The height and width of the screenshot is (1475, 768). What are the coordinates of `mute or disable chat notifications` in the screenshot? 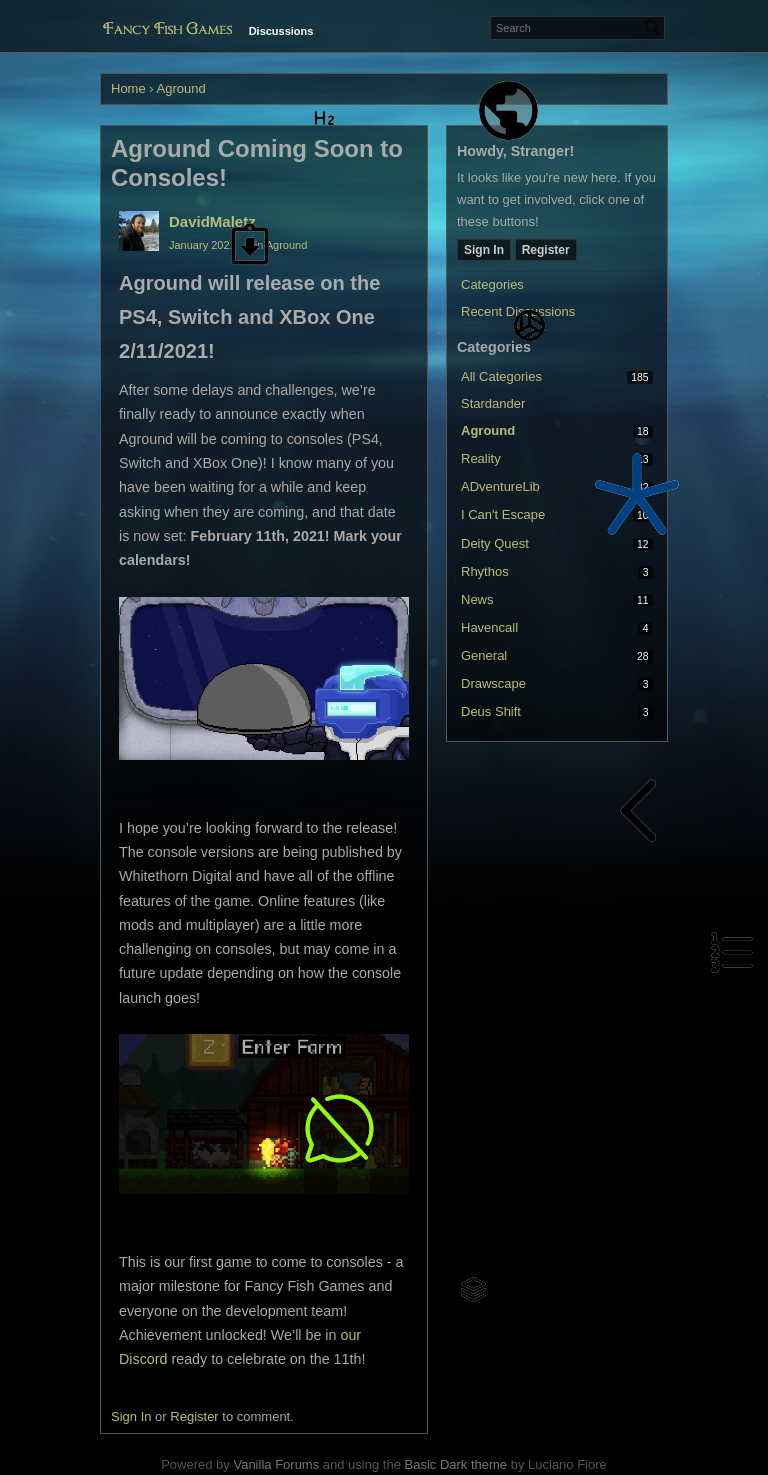 It's located at (339, 1128).